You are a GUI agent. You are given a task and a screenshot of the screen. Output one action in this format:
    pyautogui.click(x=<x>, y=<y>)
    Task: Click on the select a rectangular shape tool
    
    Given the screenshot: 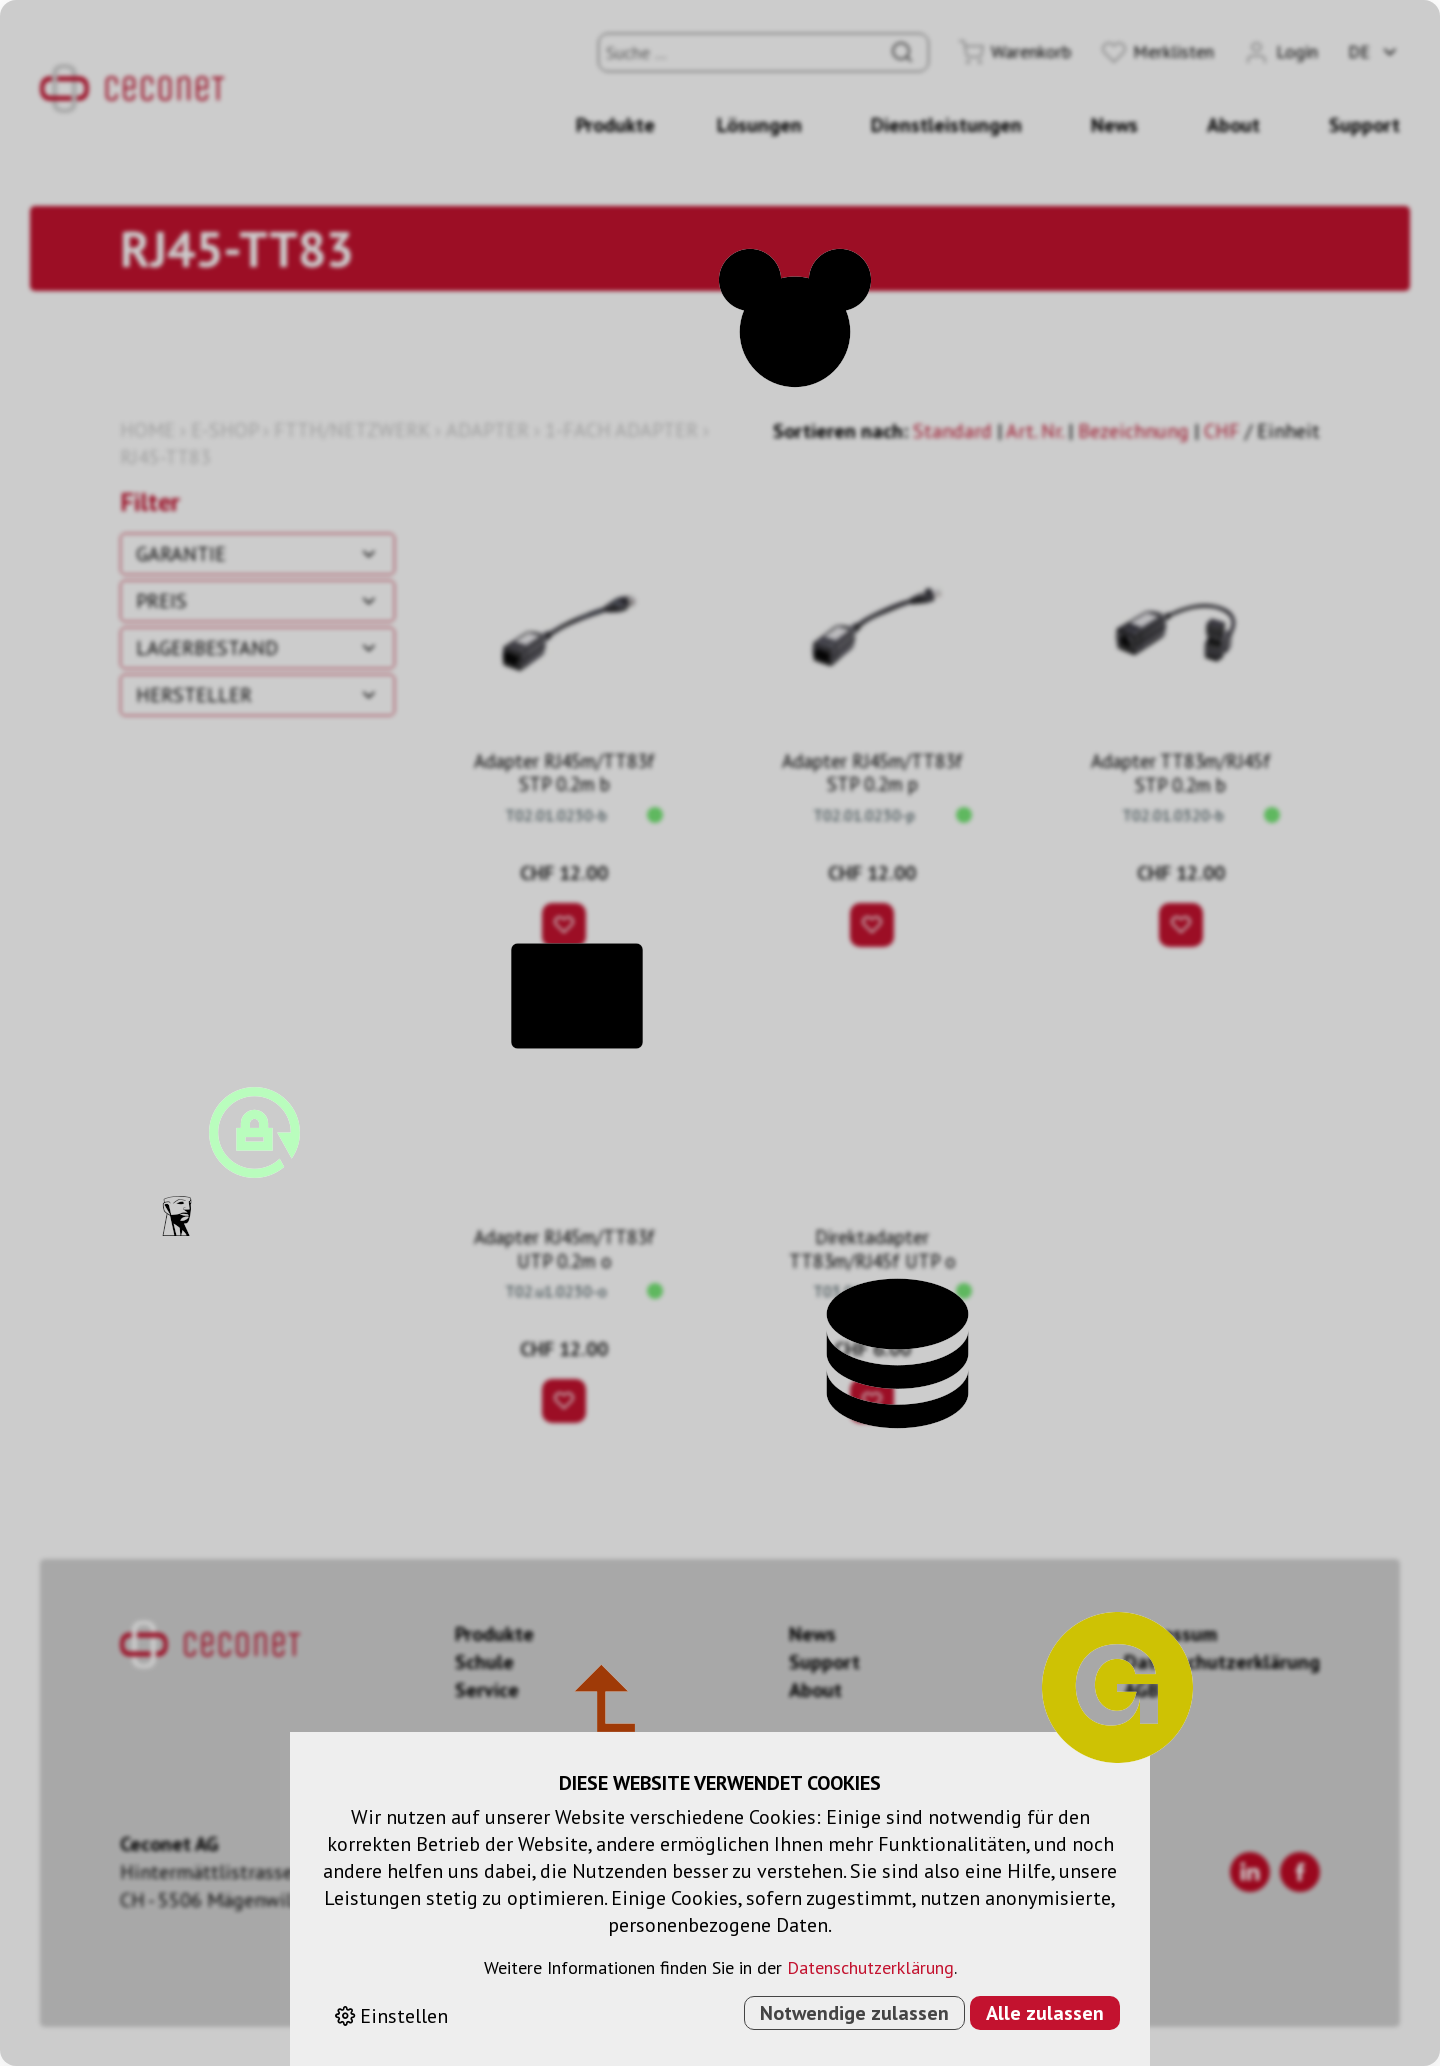 What is the action you would take?
    pyautogui.click(x=577, y=996)
    